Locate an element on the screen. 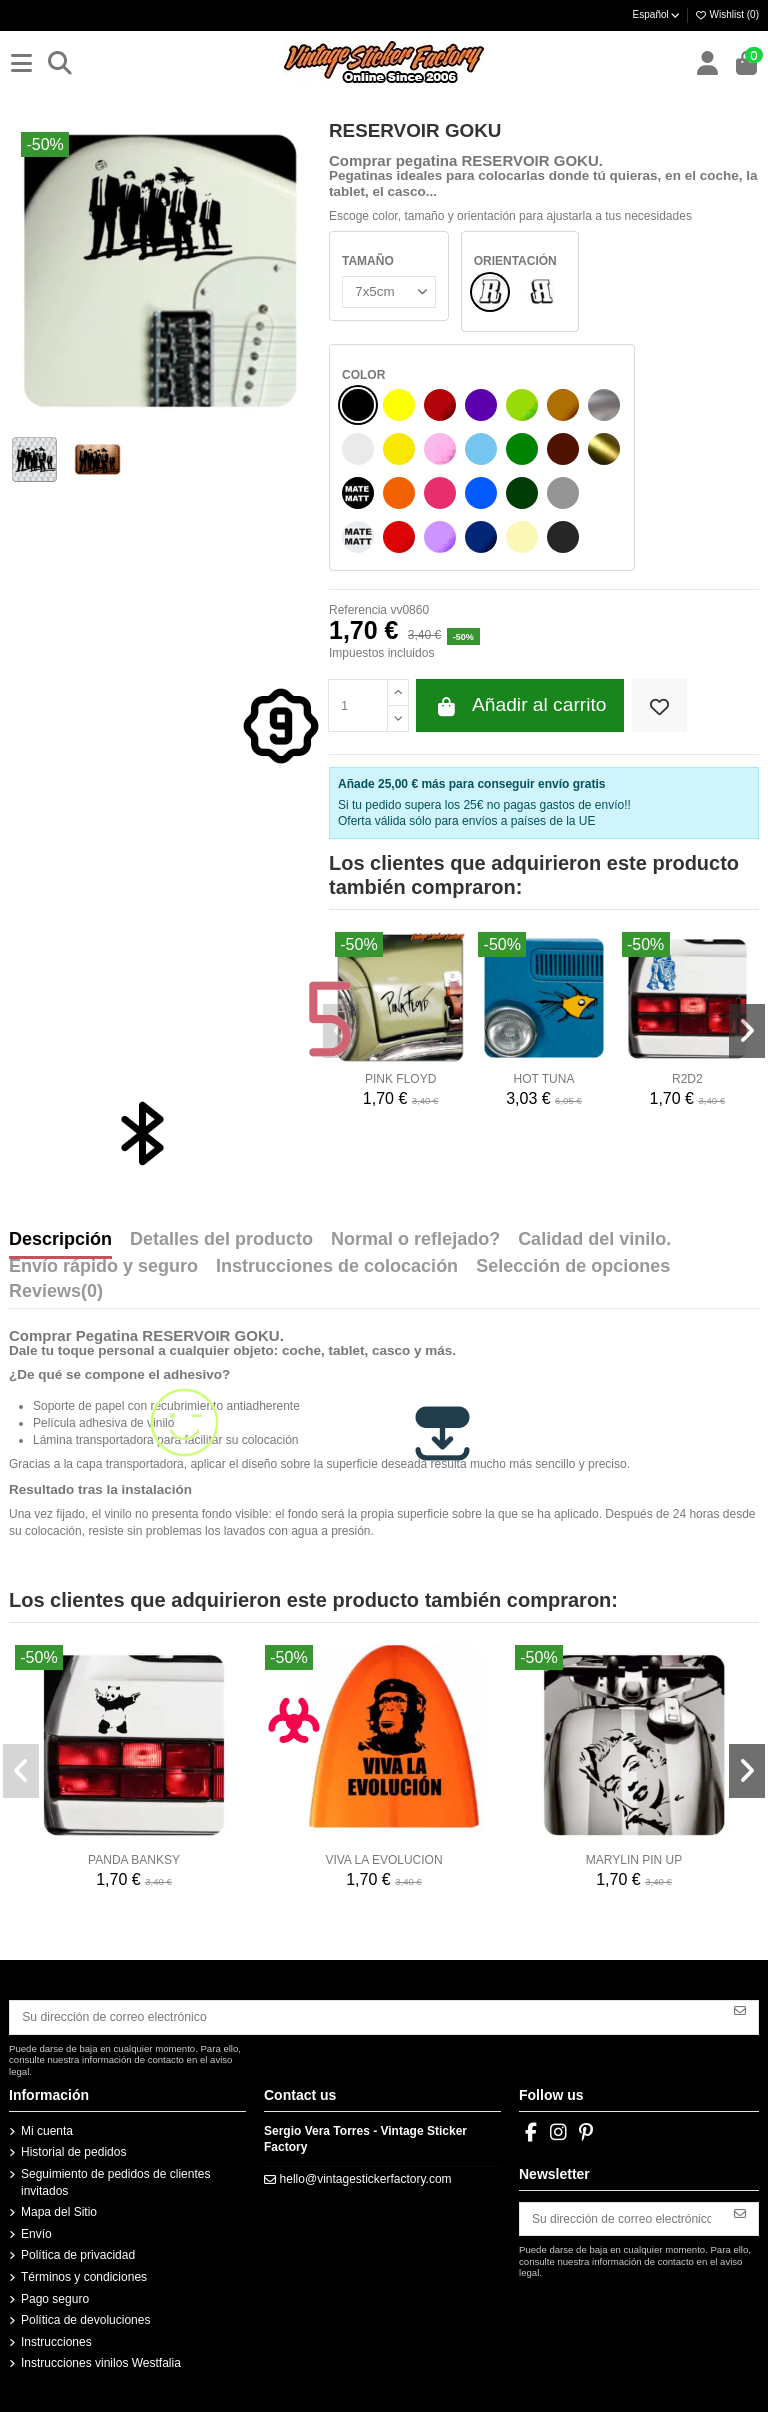  insert a winking emoji or emoticon is located at coordinates (184, 1422).